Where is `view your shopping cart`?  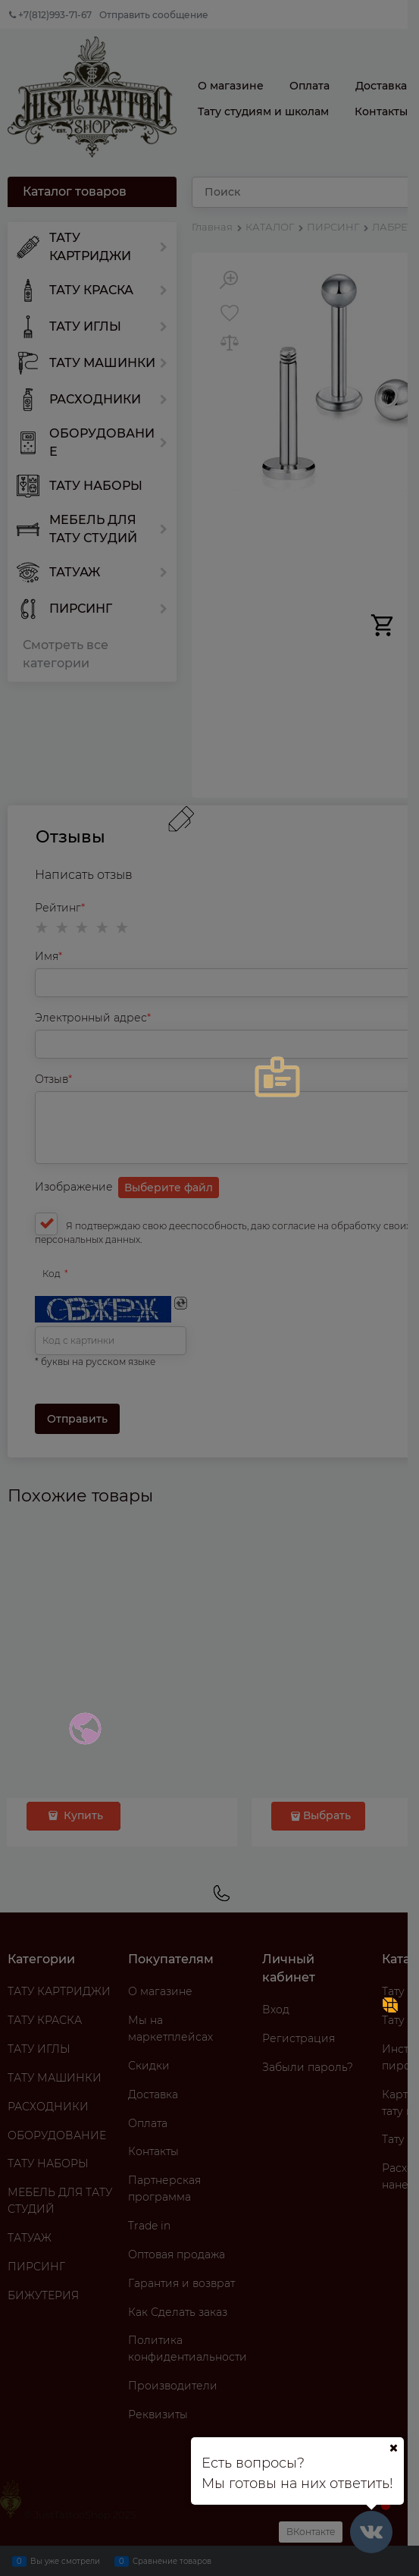
view your shopping cart is located at coordinates (383, 625).